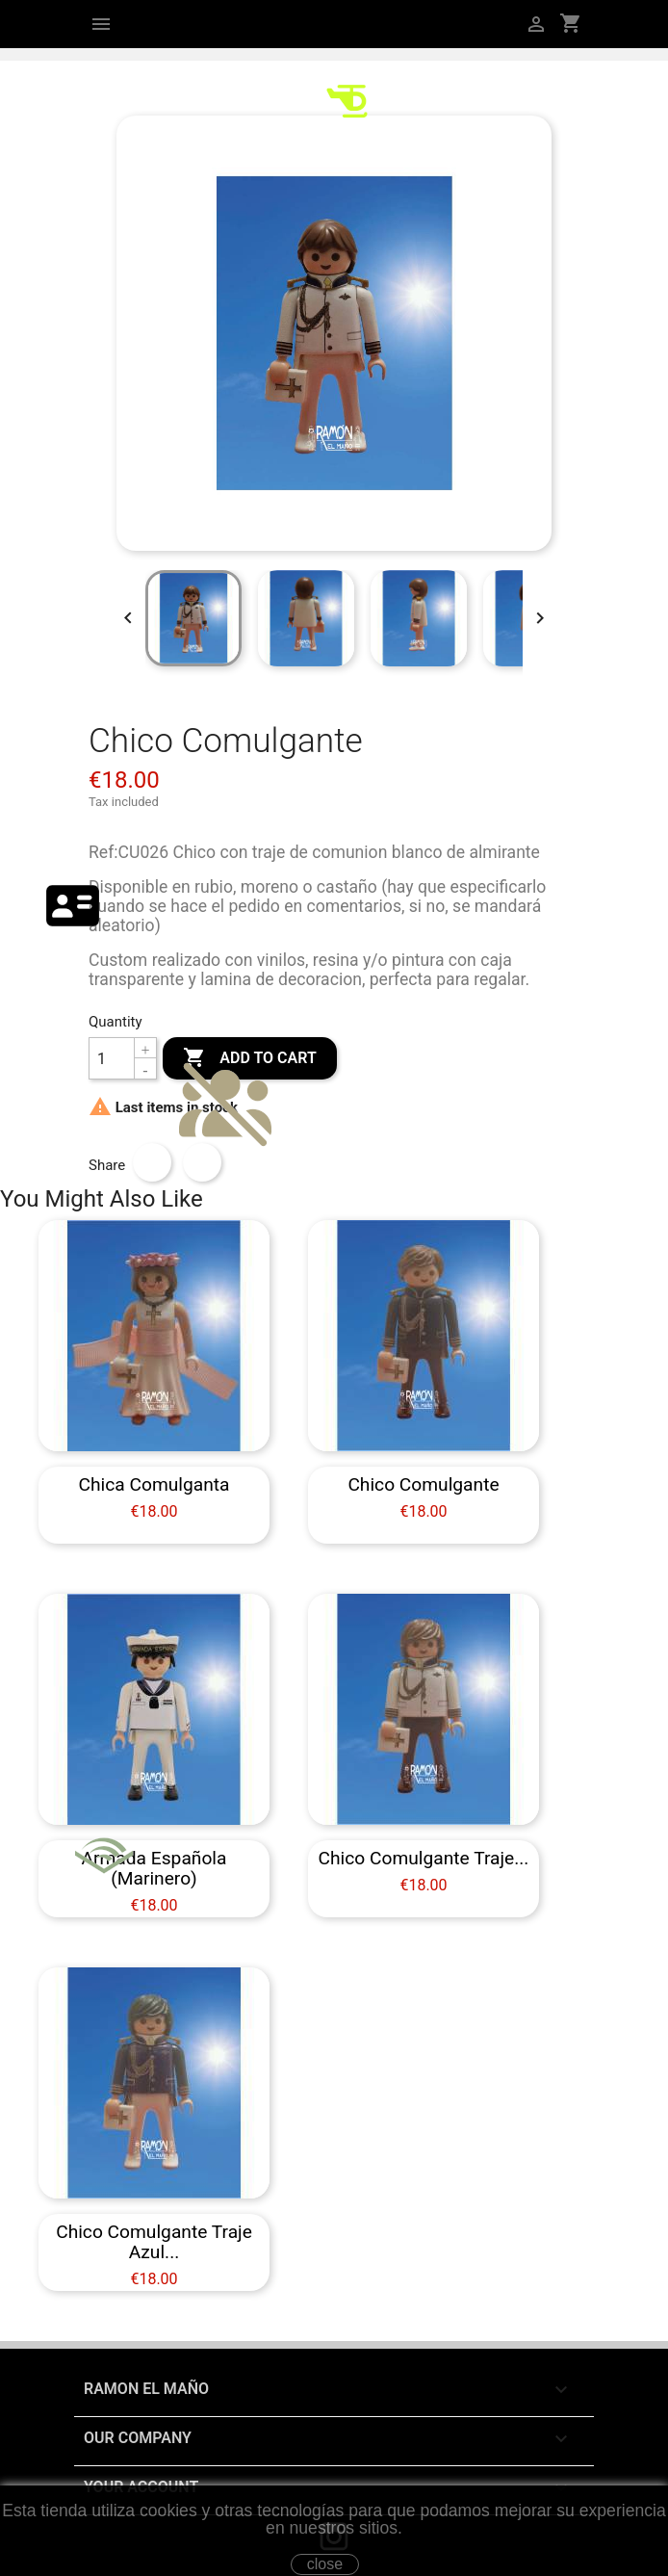 This screenshot has width=668, height=2576. Describe the element at coordinates (347, 100) in the screenshot. I see `helicopter transportation option` at that location.